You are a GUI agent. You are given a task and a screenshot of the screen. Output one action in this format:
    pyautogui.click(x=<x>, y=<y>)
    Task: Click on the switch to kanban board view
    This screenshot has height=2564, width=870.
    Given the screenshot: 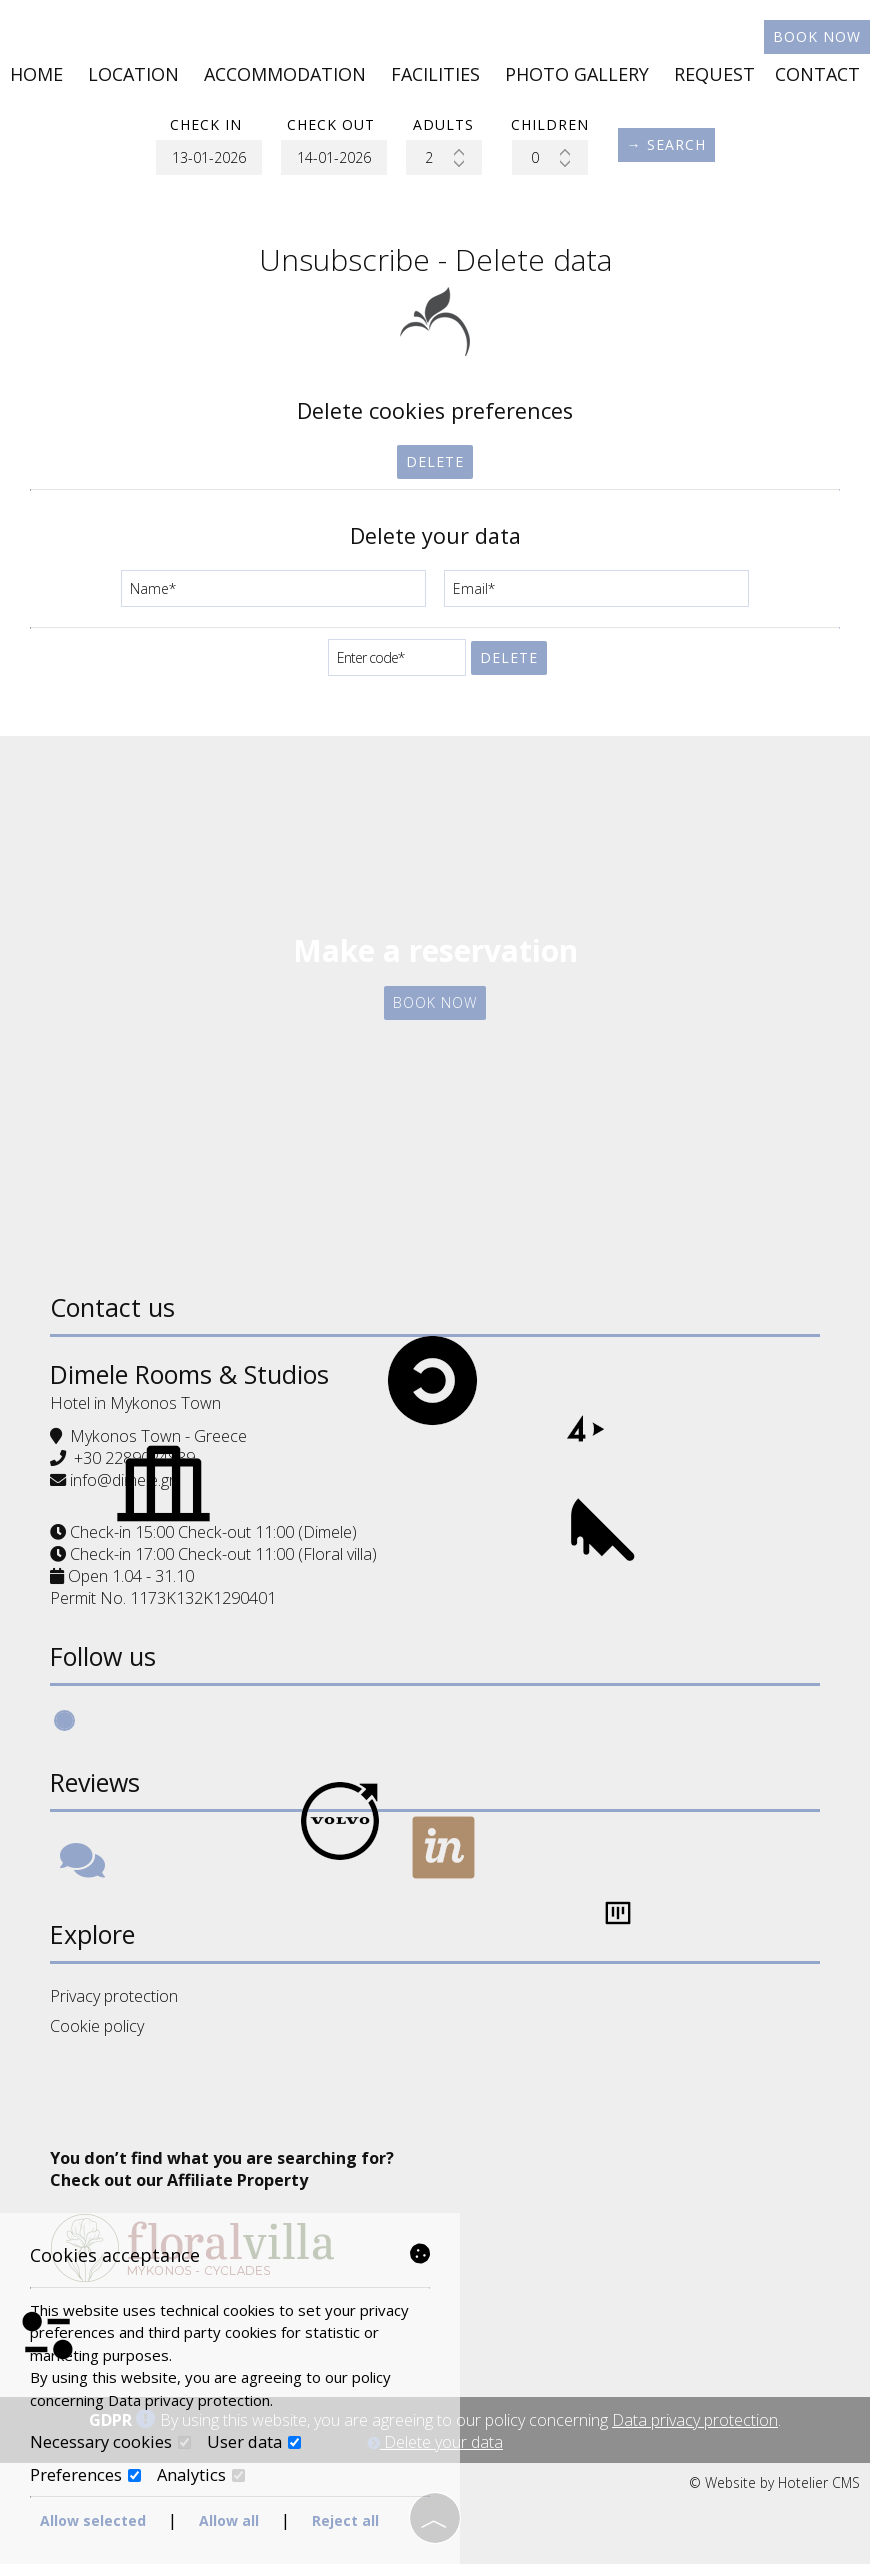 What is the action you would take?
    pyautogui.click(x=618, y=1913)
    